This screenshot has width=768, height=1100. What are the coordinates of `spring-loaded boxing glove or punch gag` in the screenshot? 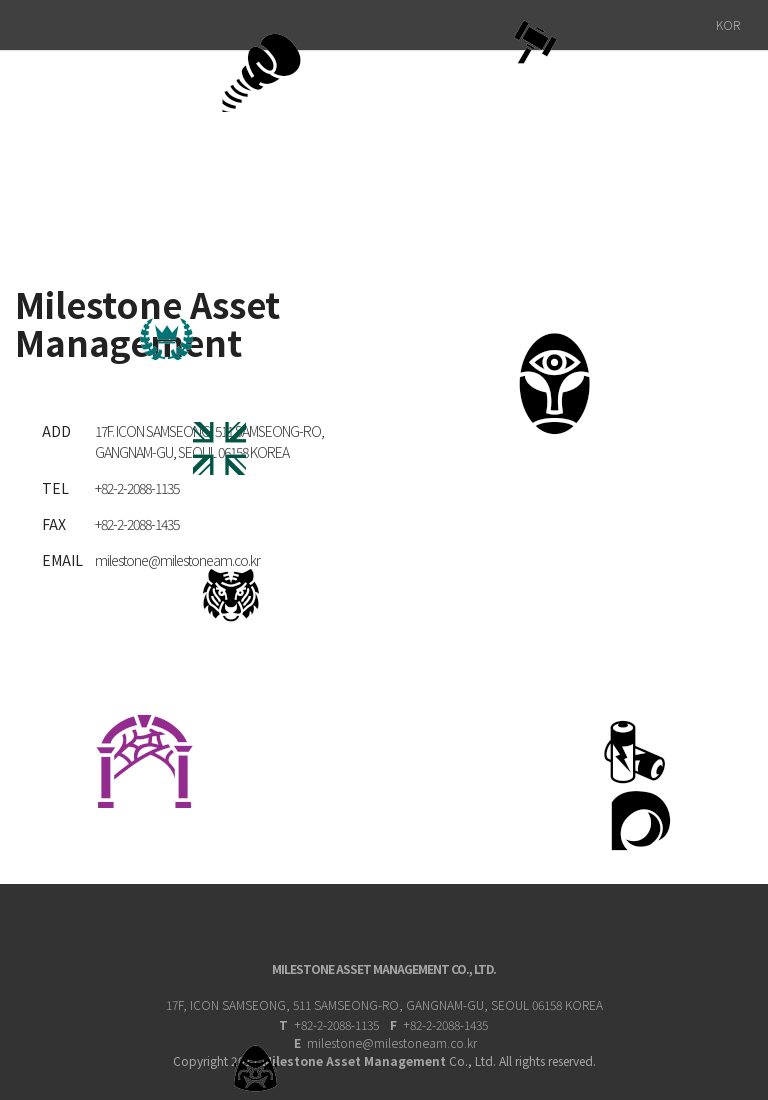 It's located at (261, 73).